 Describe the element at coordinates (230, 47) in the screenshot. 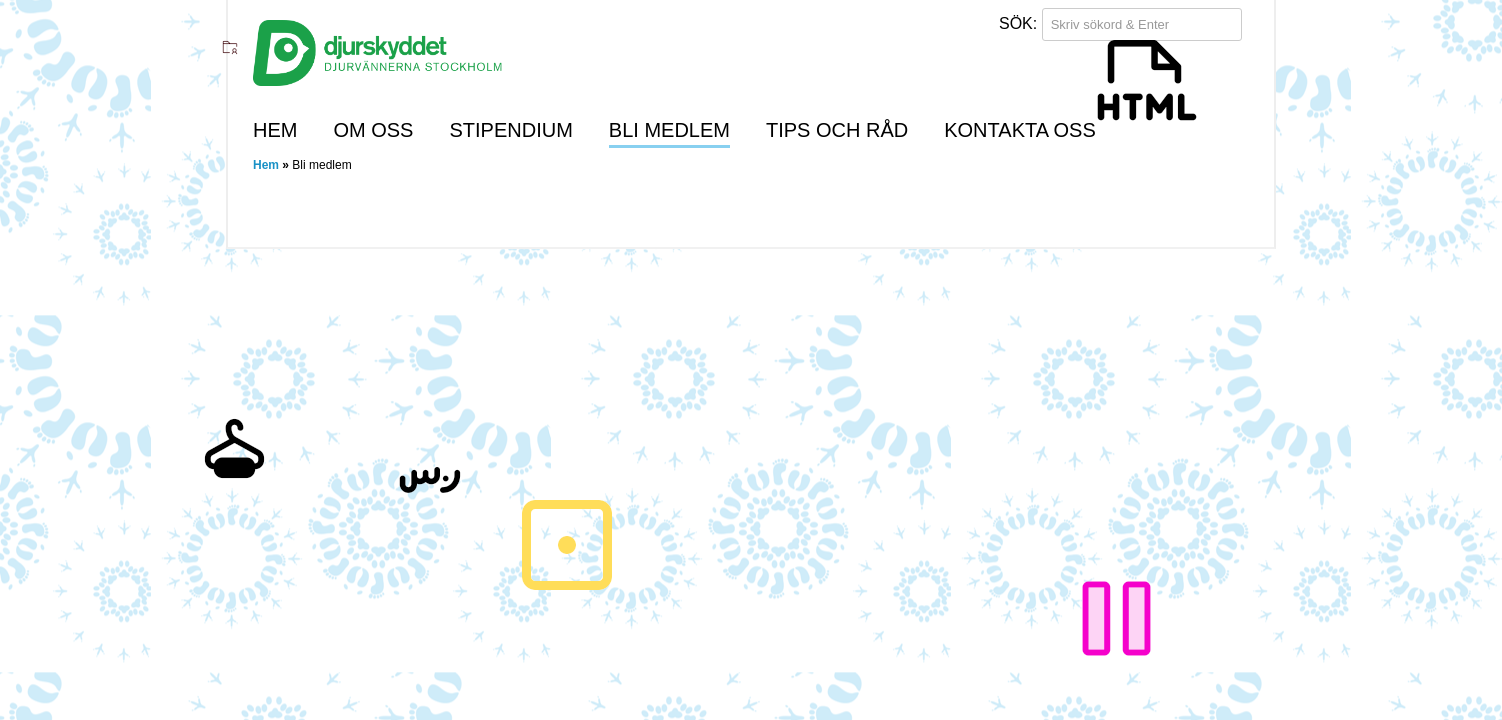

I see `access user-specific files` at that location.